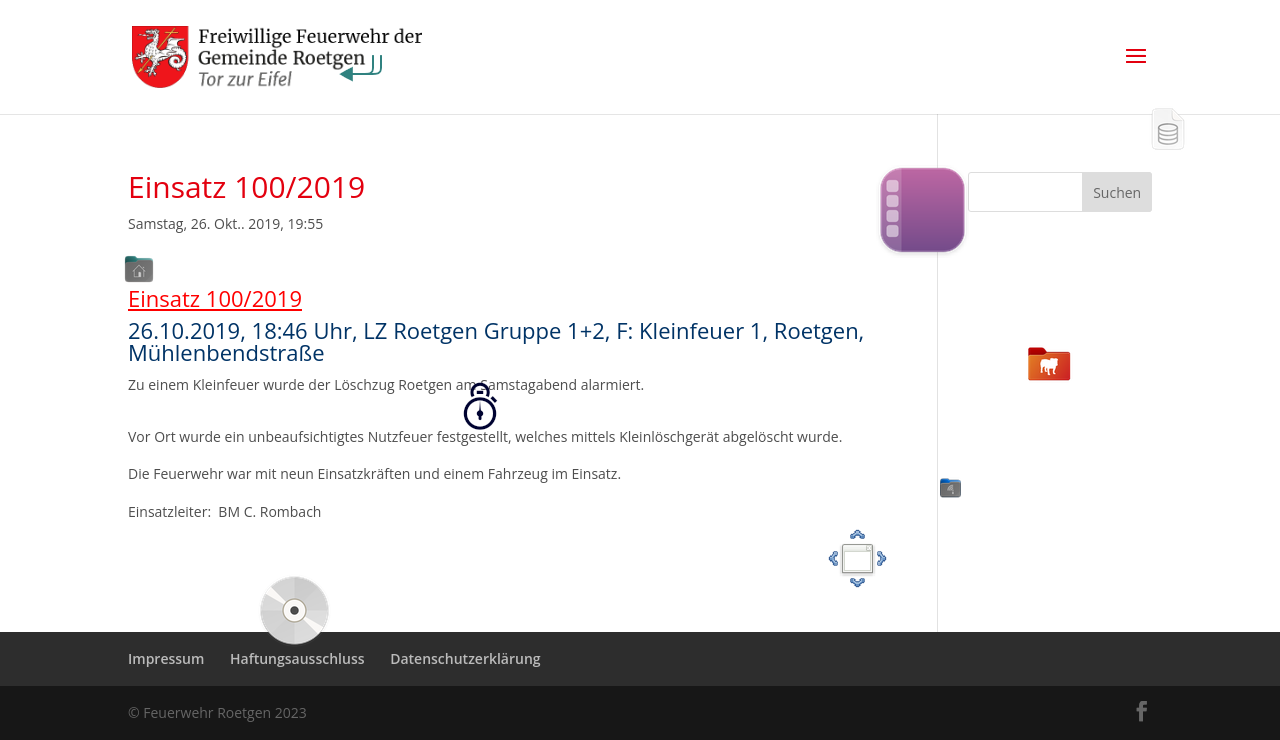 This screenshot has width=1280, height=740. Describe the element at coordinates (360, 65) in the screenshot. I see `reply to all recipients of an email` at that location.